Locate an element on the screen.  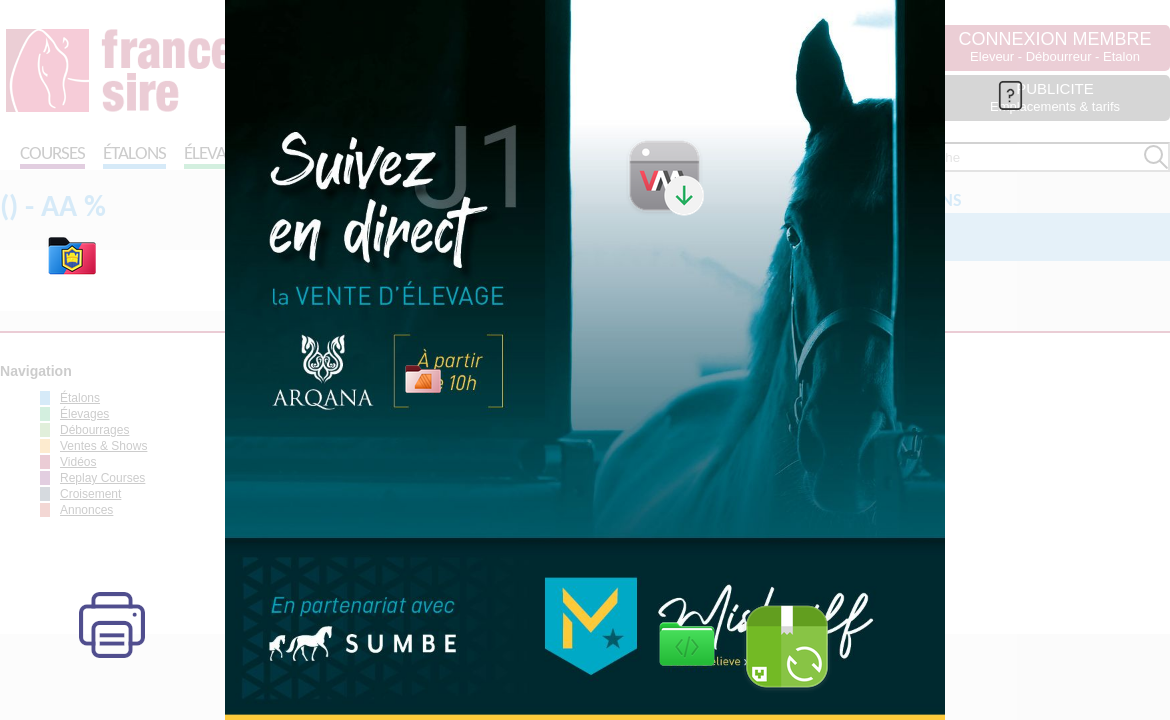
open clash royale game files folder is located at coordinates (72, 257).